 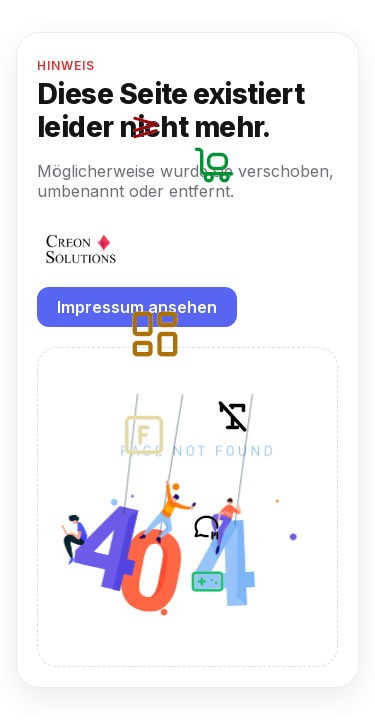 I want to click on open dashboard view, so click(x=155, y=334).